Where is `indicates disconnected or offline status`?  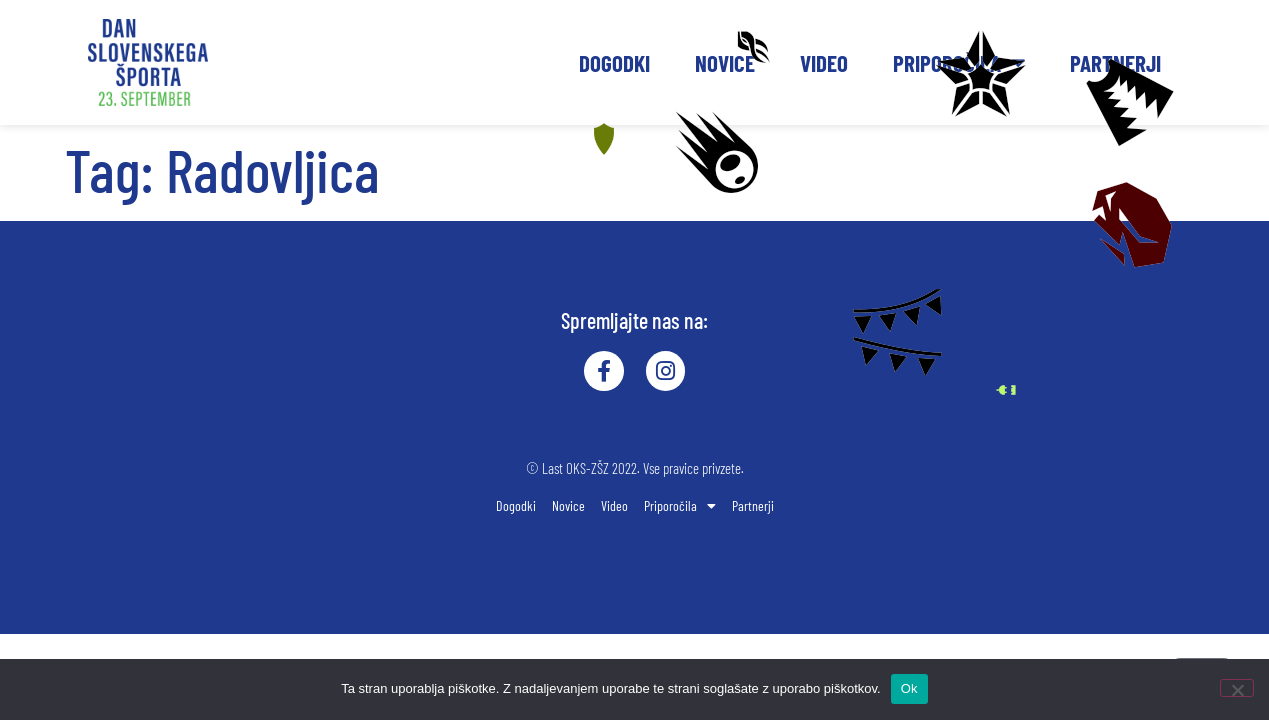 indicates disconnected or offline status is located at coordinates (1006, 390).